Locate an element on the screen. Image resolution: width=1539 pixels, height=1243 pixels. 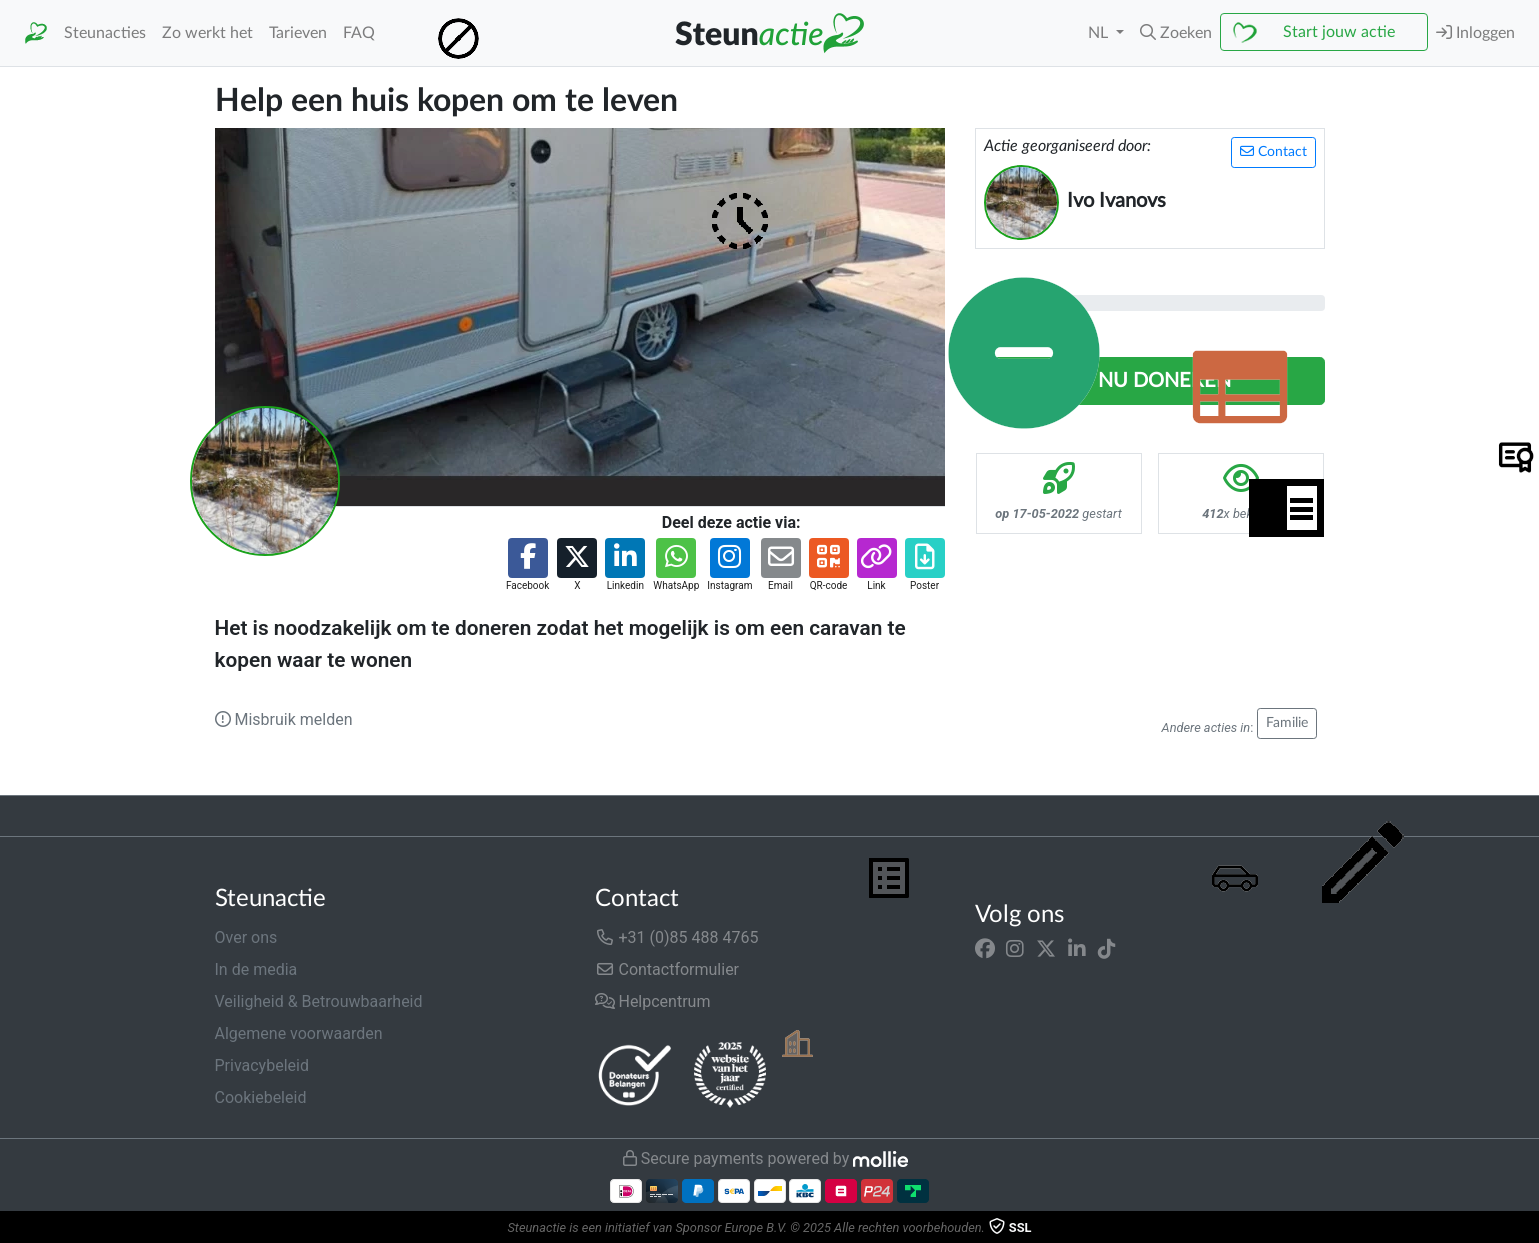
view nearby buildings or properties is located at coordinates (797, 1044).